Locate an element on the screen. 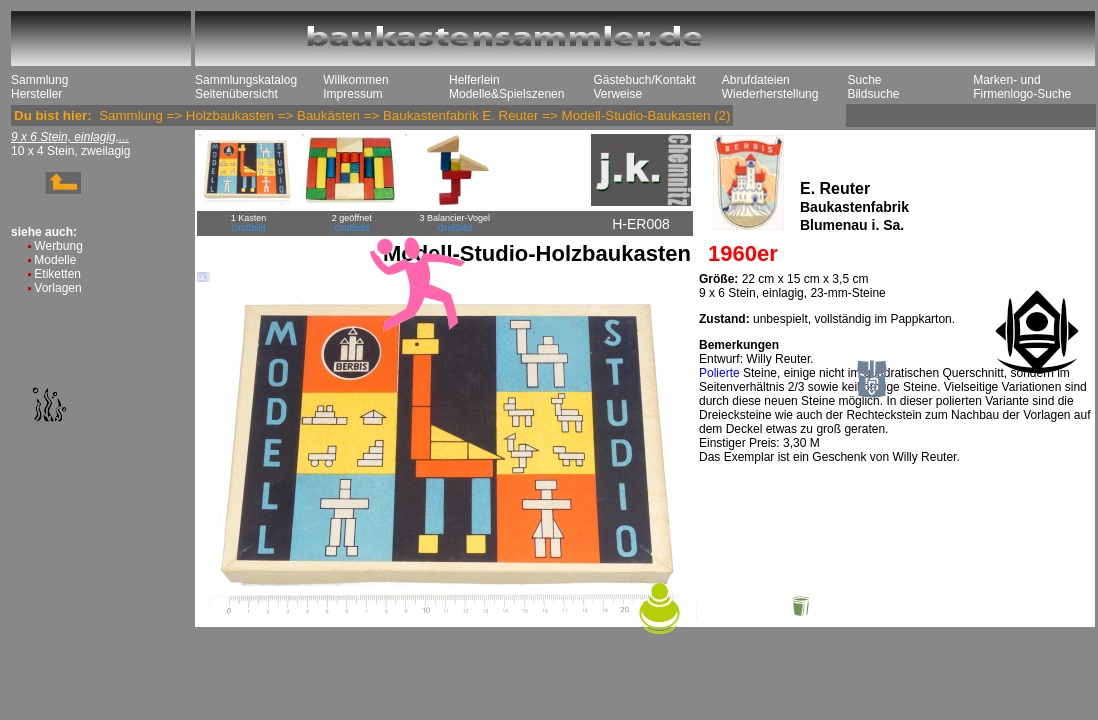  access ball throwing or toss-related games is located at coordinates (417, 284).